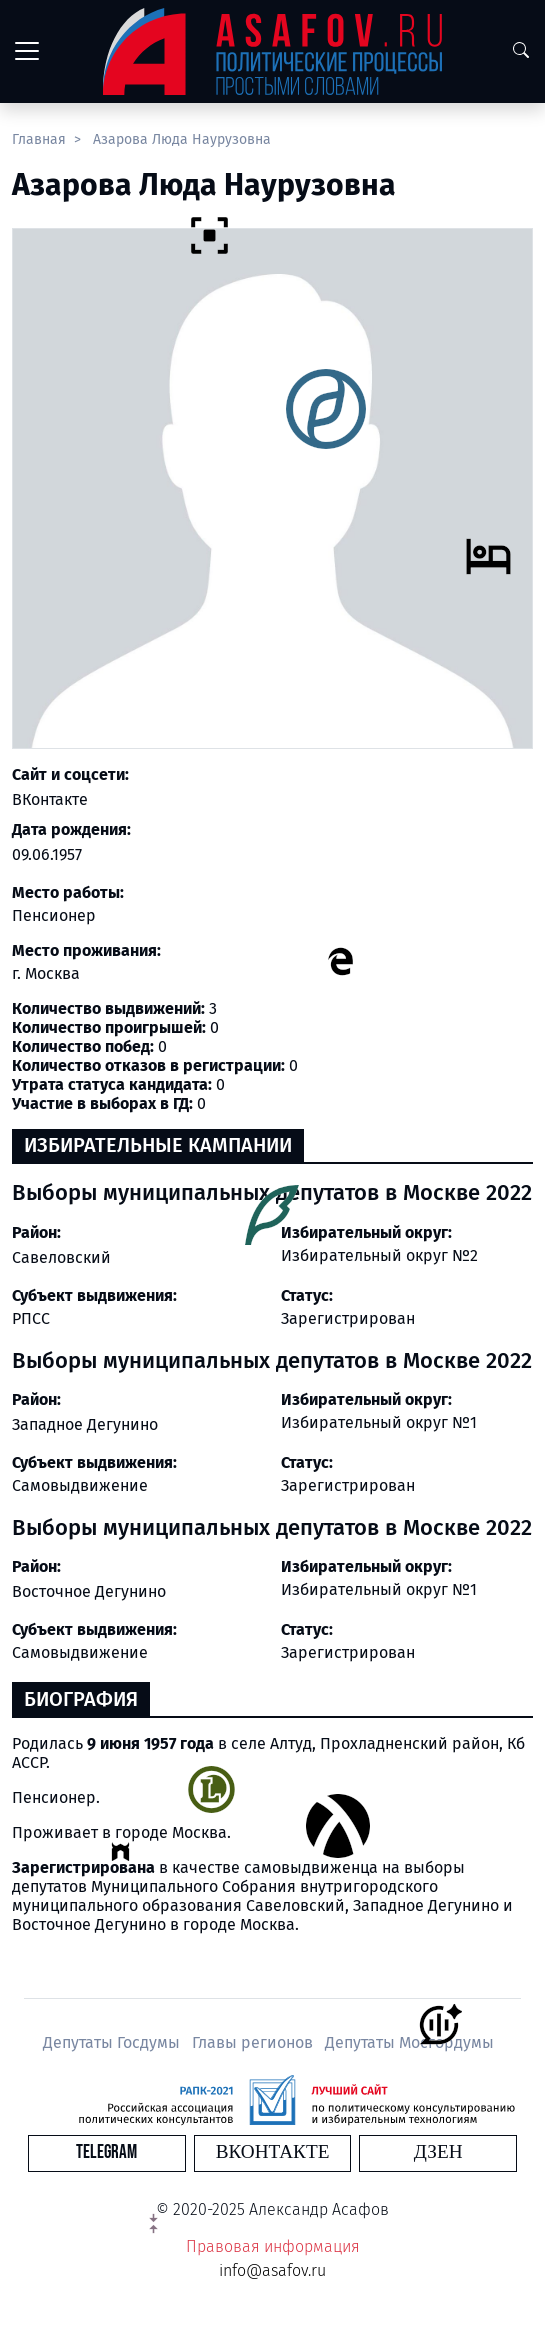  I want to click on find nearby hotels or accommodations, so click(488, 556).